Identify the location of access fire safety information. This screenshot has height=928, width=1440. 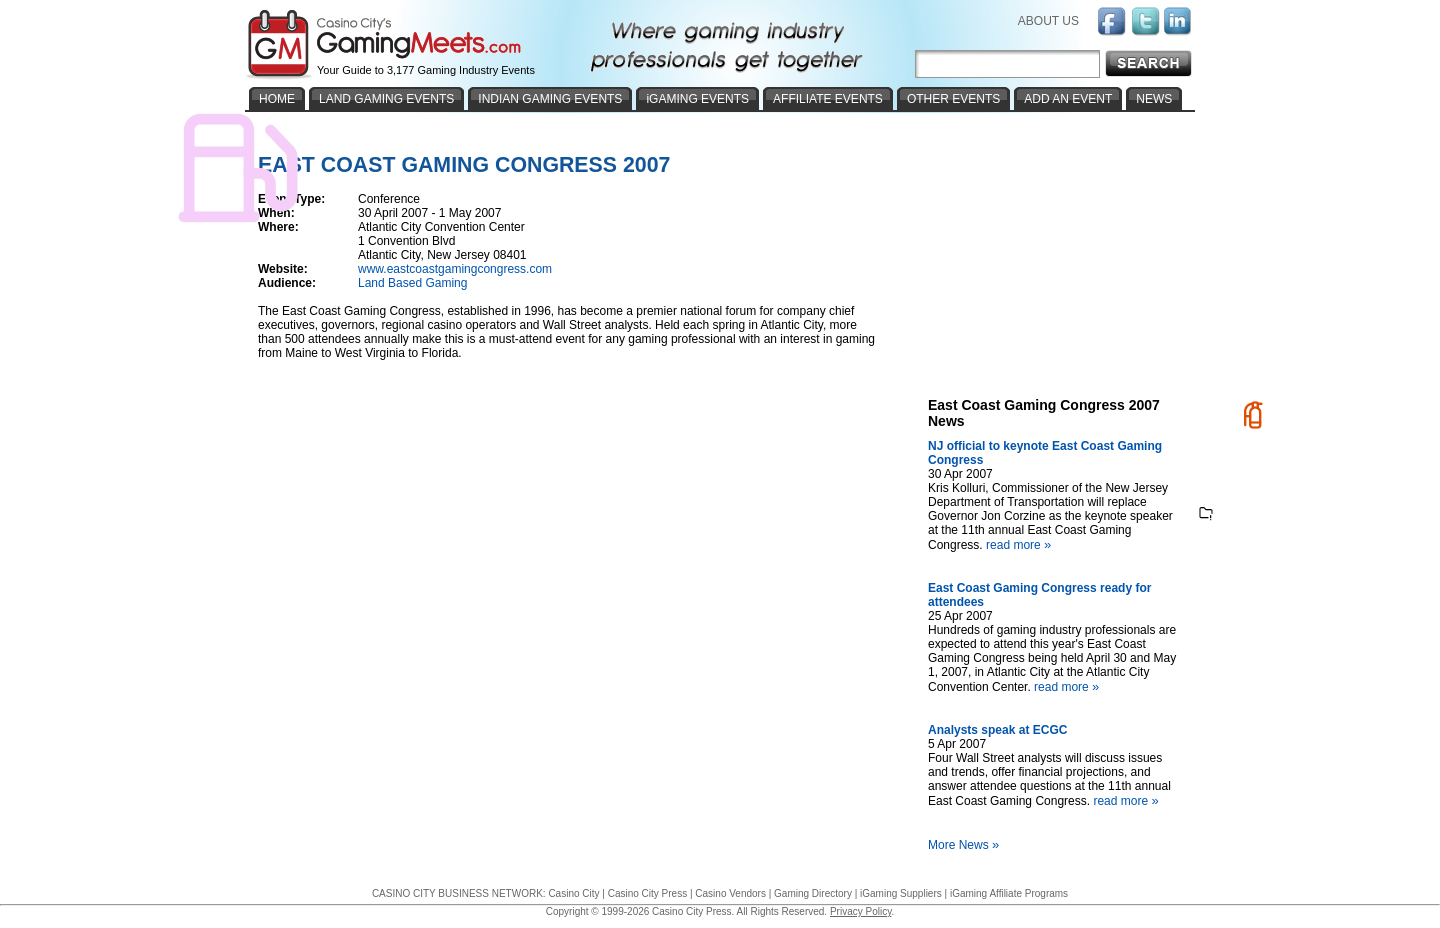
(1254, 415).